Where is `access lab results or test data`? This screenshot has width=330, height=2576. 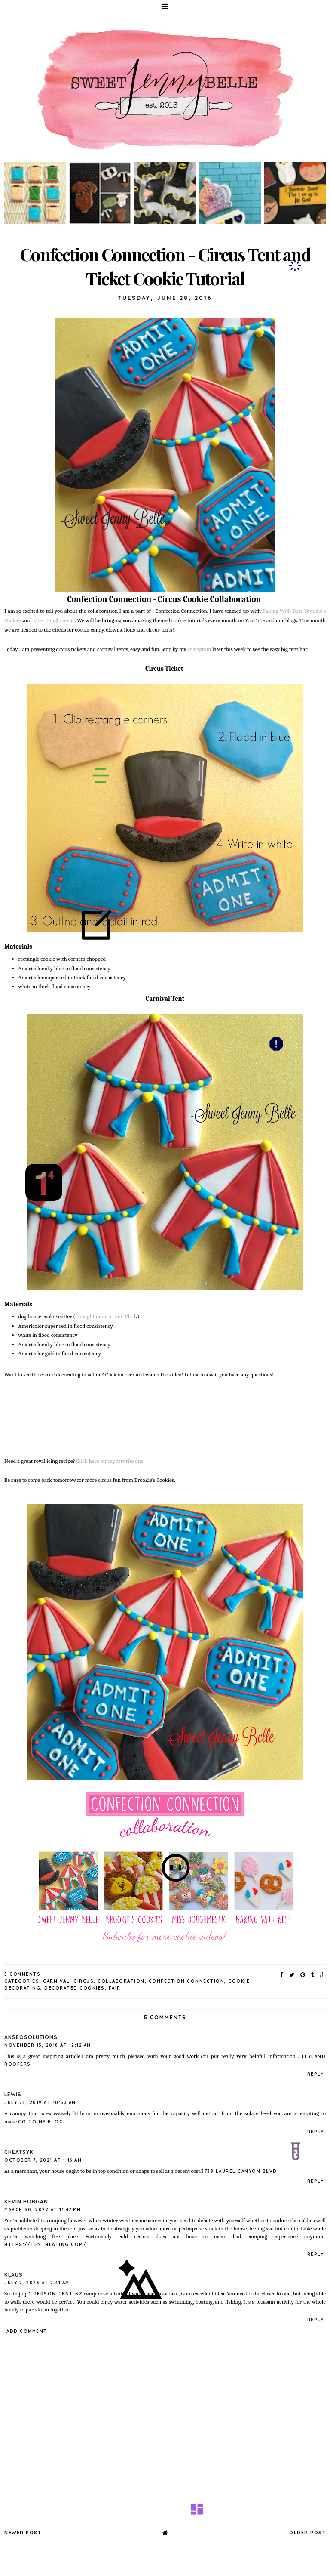
access lab results or test data is located at coordinates (296, 2151).